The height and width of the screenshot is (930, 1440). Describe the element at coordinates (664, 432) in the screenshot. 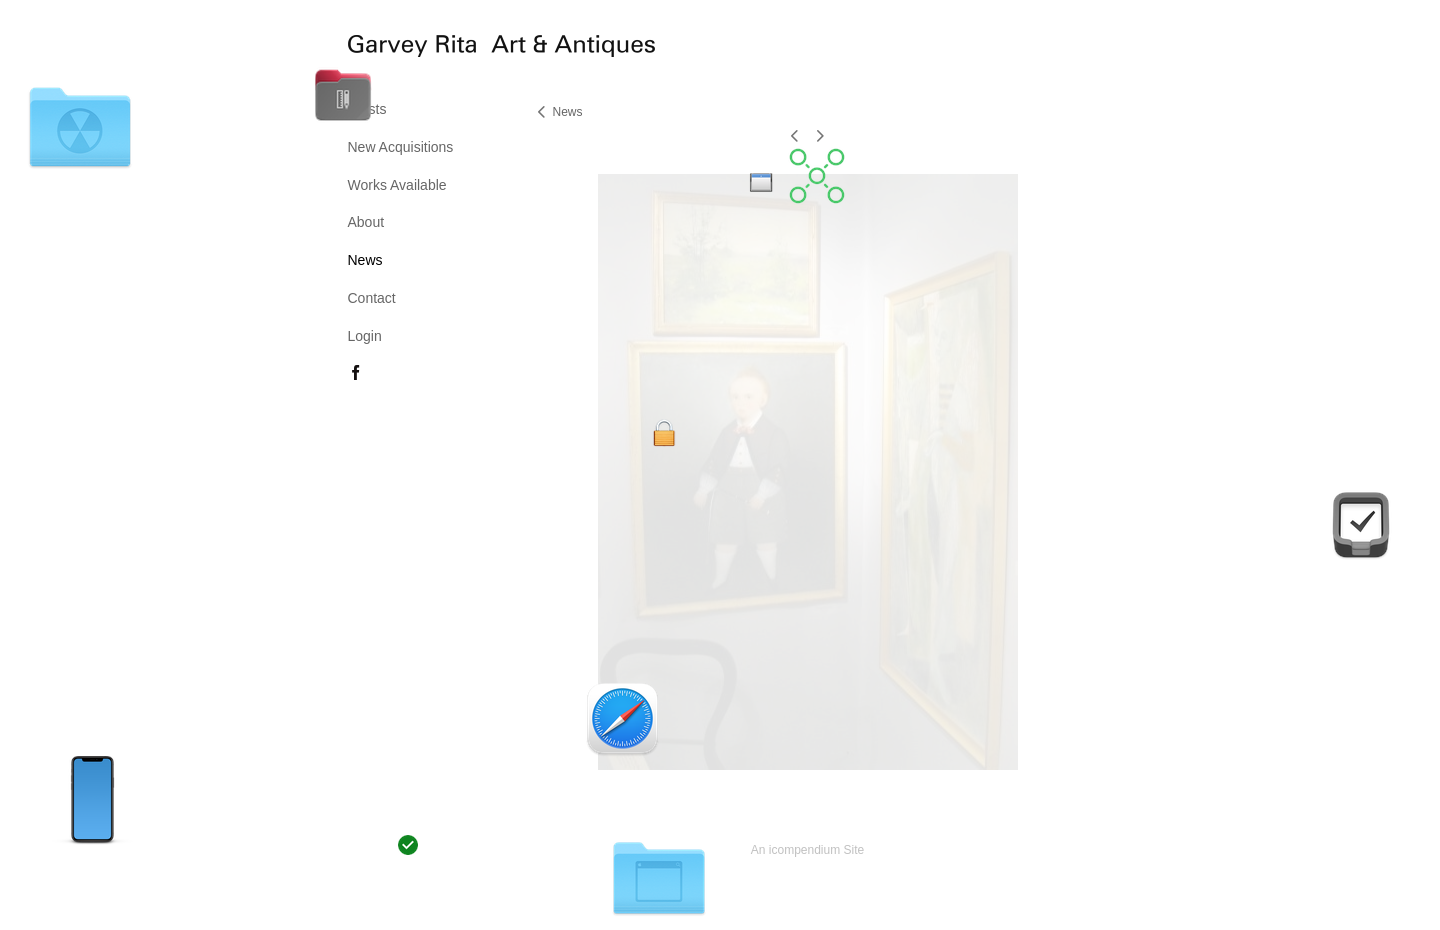

I see `indicates a locked or protected item` at that location.